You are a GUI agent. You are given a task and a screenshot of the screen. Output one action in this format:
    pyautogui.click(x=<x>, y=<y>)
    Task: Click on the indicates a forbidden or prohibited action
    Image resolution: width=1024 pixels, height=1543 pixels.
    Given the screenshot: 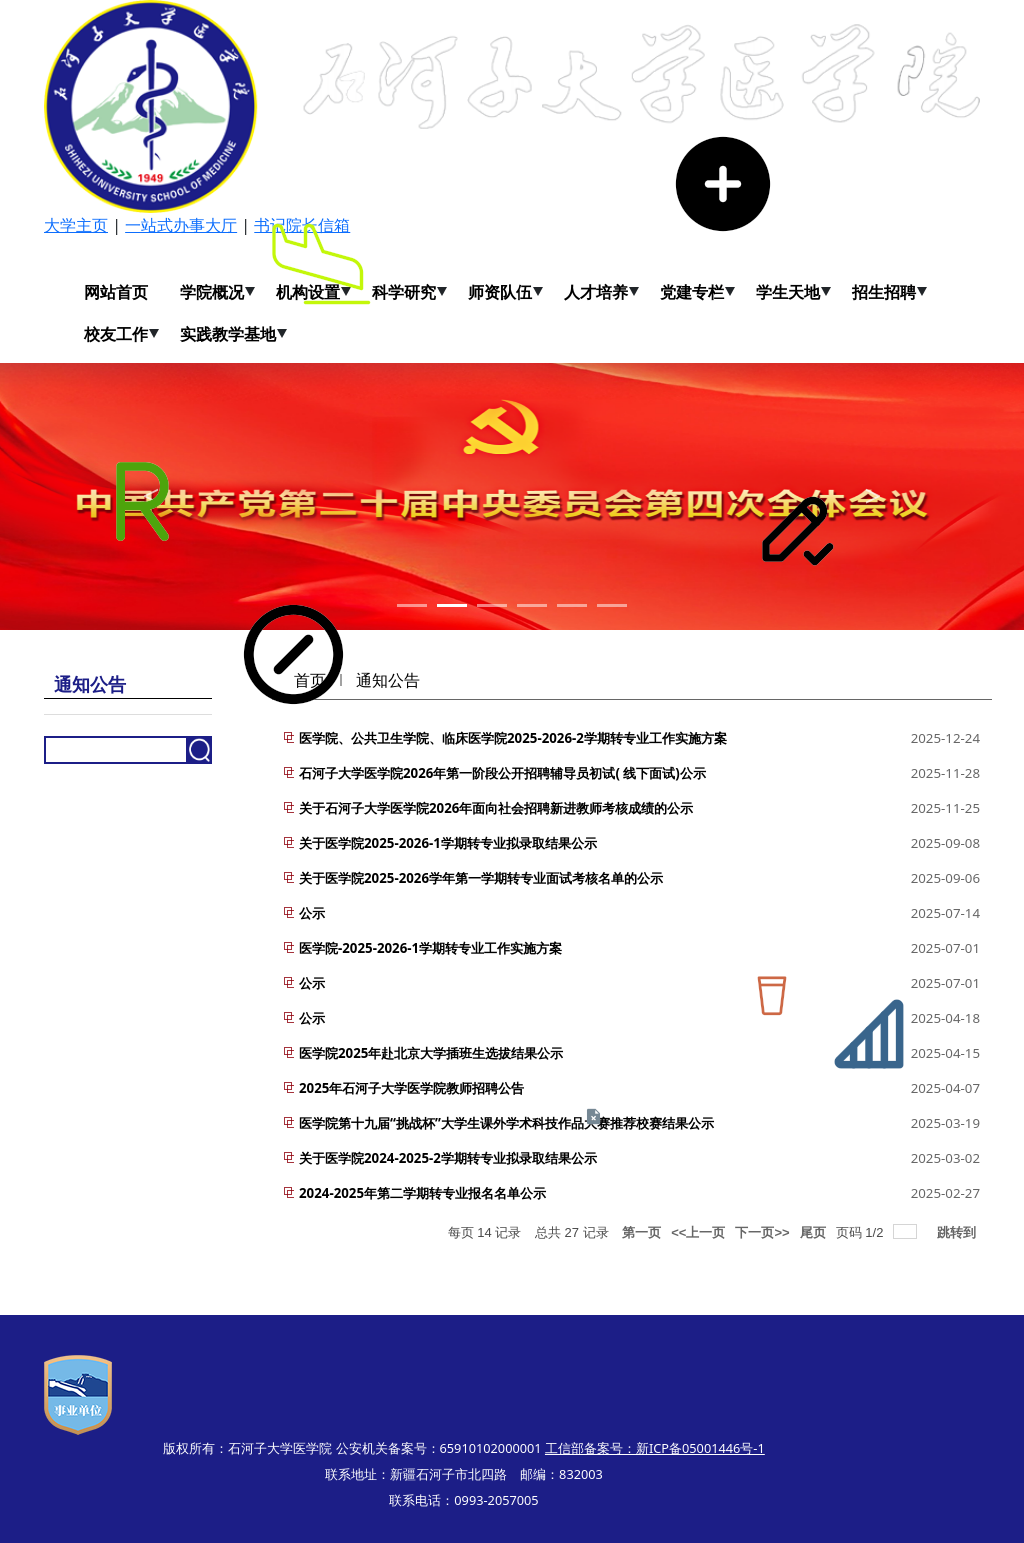 What is the action you would take?
    pyautogui.click(x=293, y=654)
    